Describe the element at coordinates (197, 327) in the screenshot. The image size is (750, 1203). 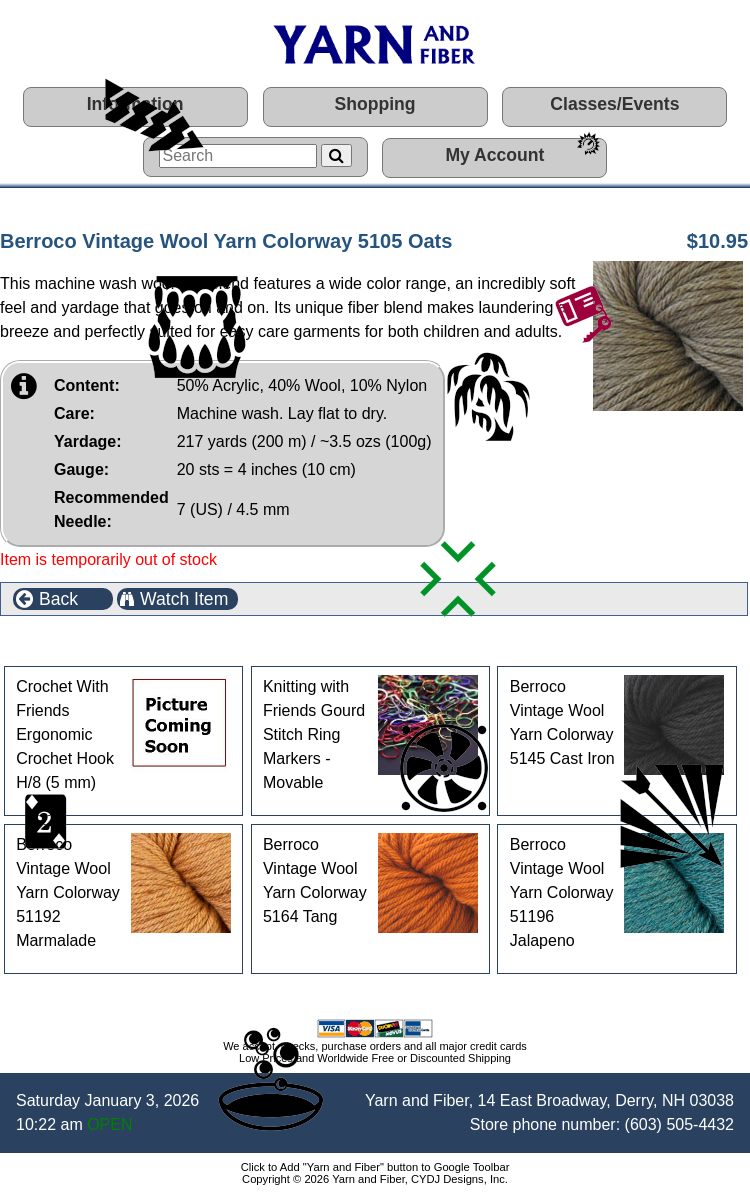
I see `view dental health or teeth status` at that location.